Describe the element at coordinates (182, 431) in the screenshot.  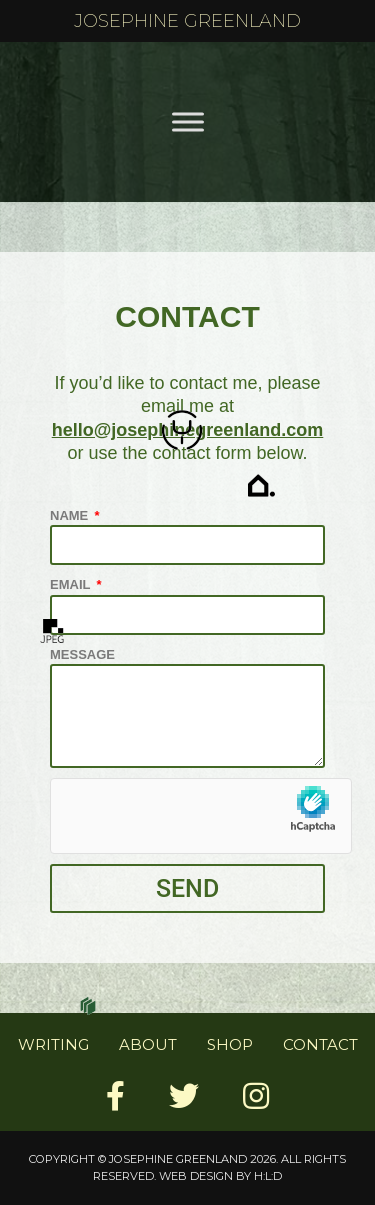
I see `bity cryptocurrency exchange logo` at that location.